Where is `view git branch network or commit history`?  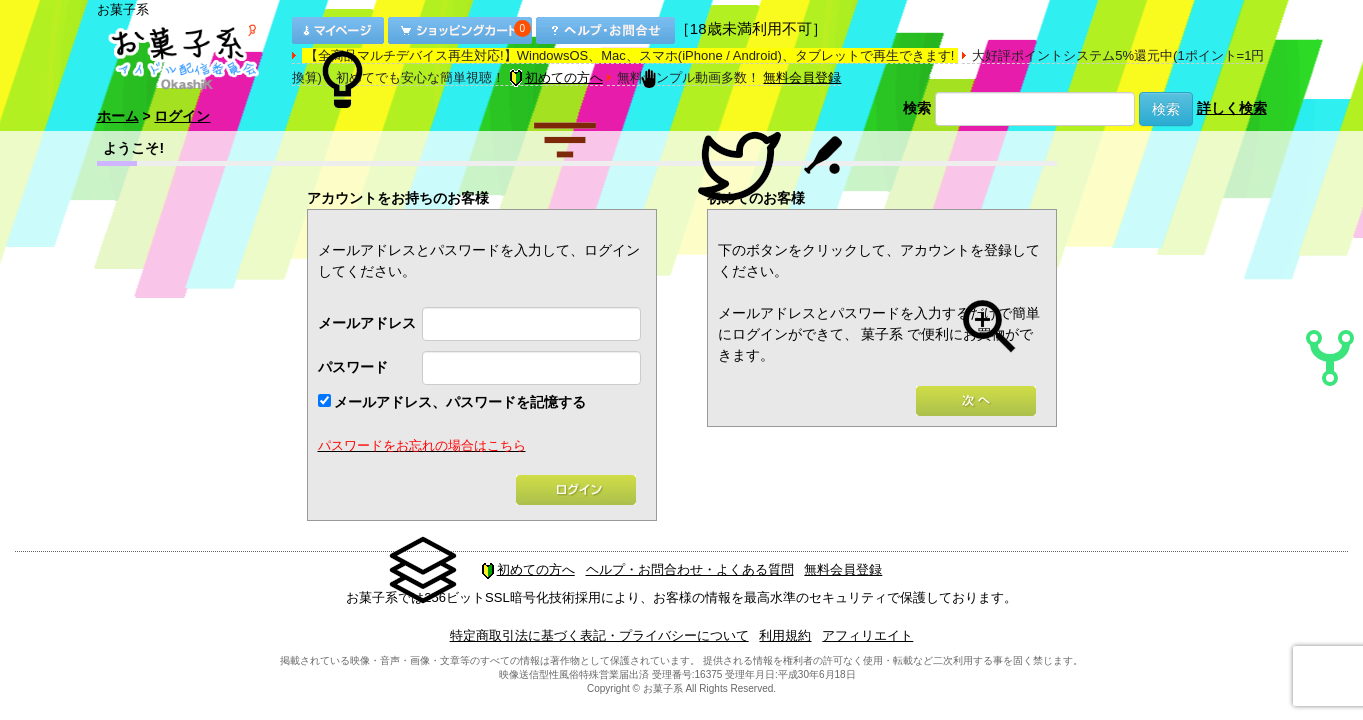 view git branch network or commit history is located at coordinates (1330, 358).